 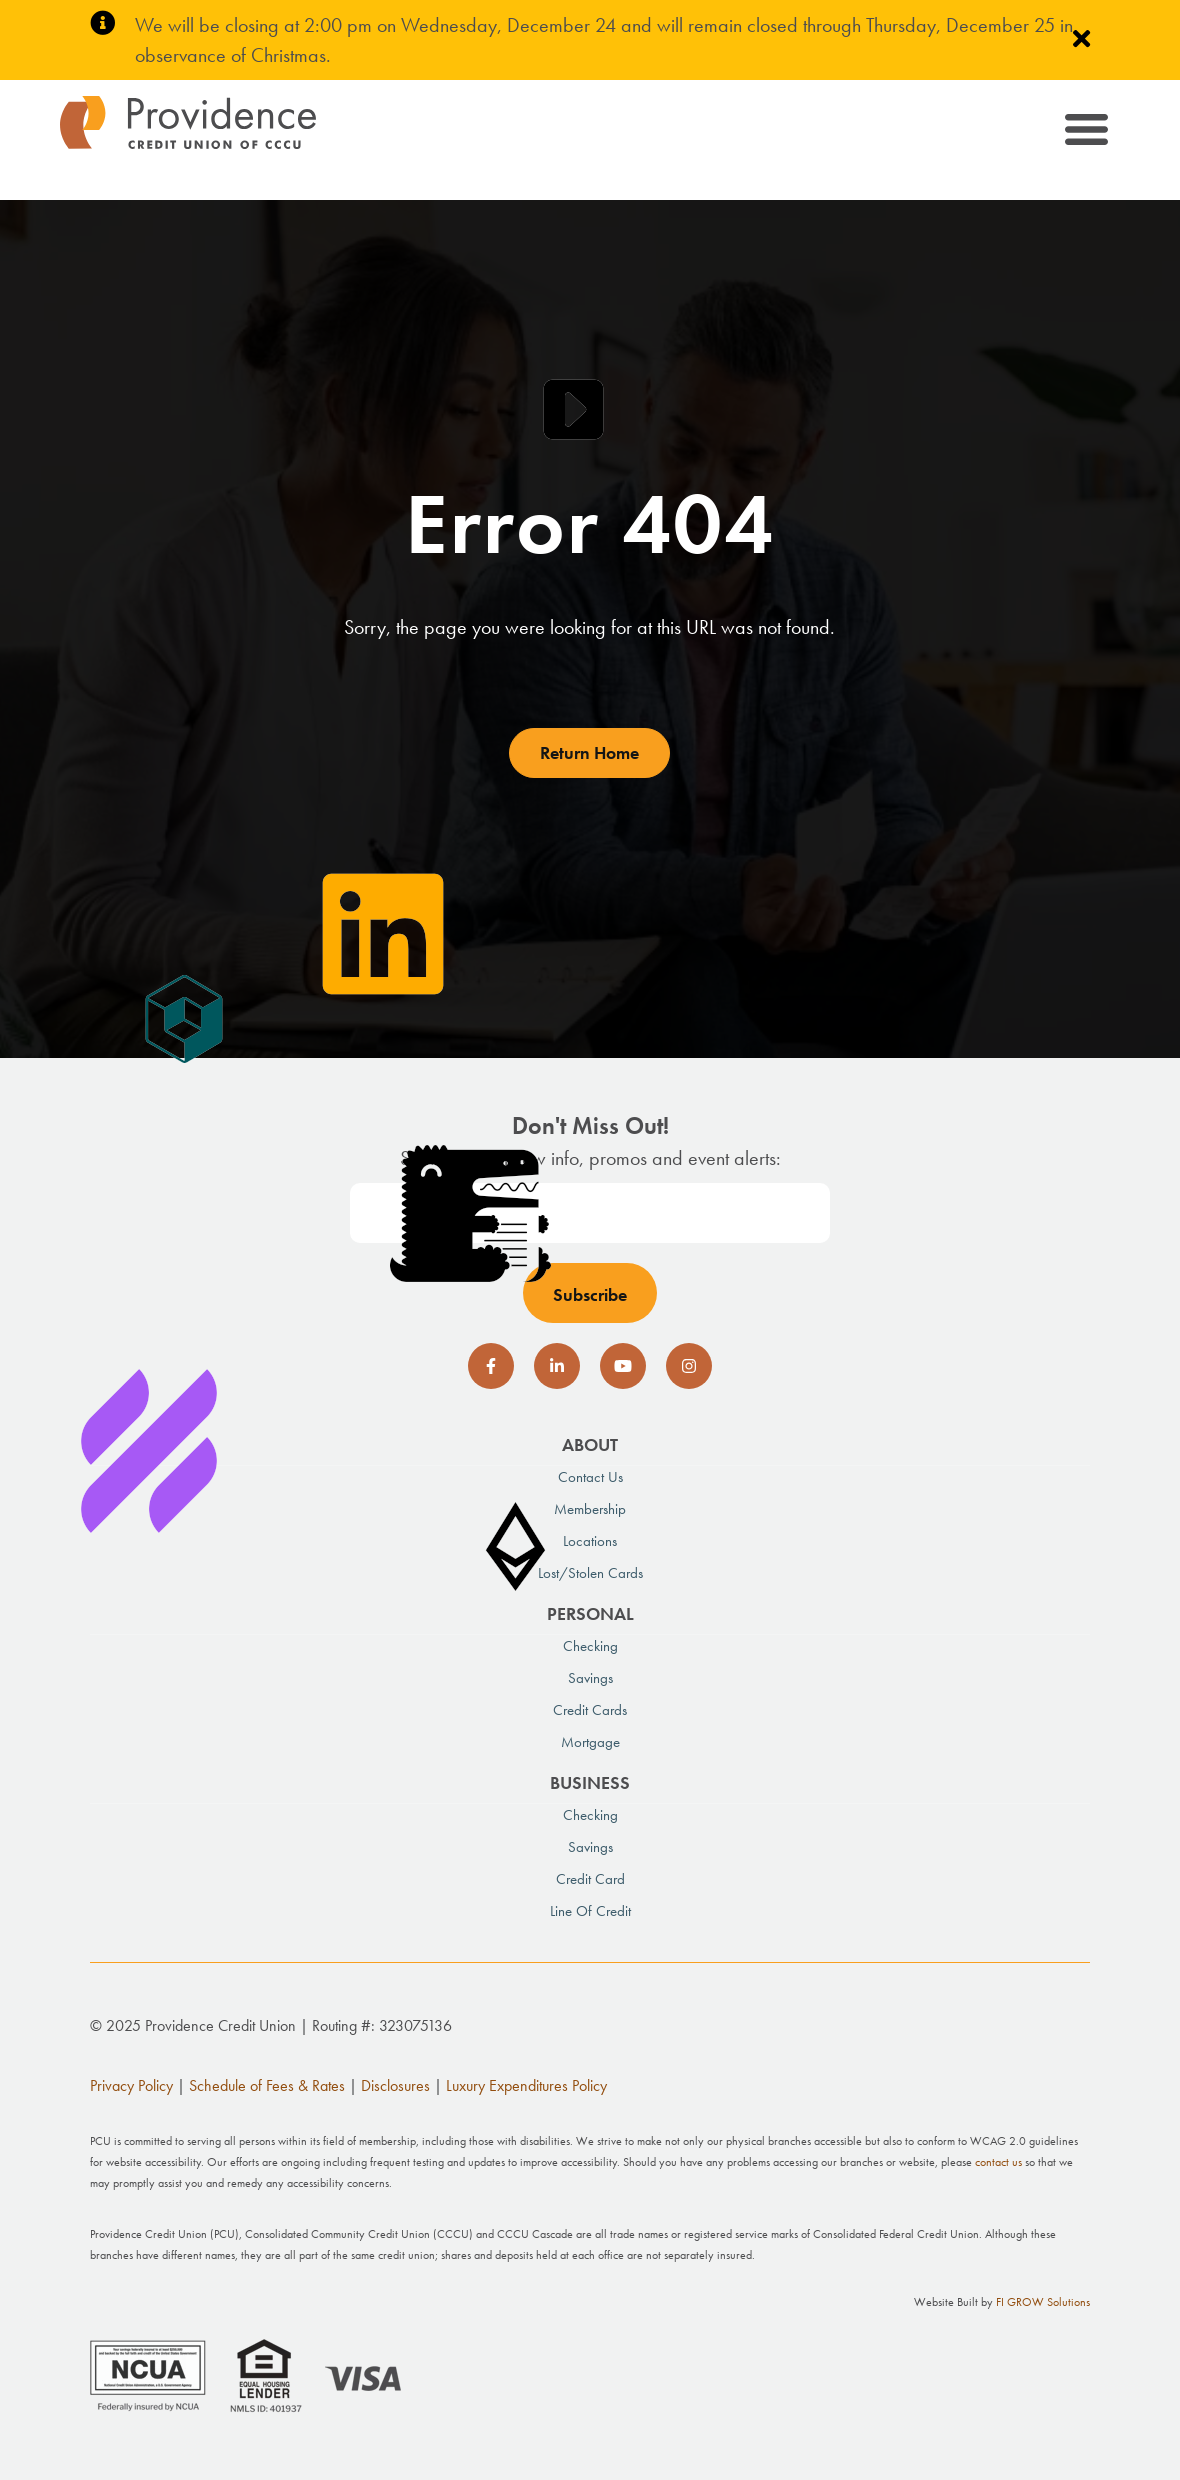 I want to click on blueprint app logo, so click(x=184, y=1019).